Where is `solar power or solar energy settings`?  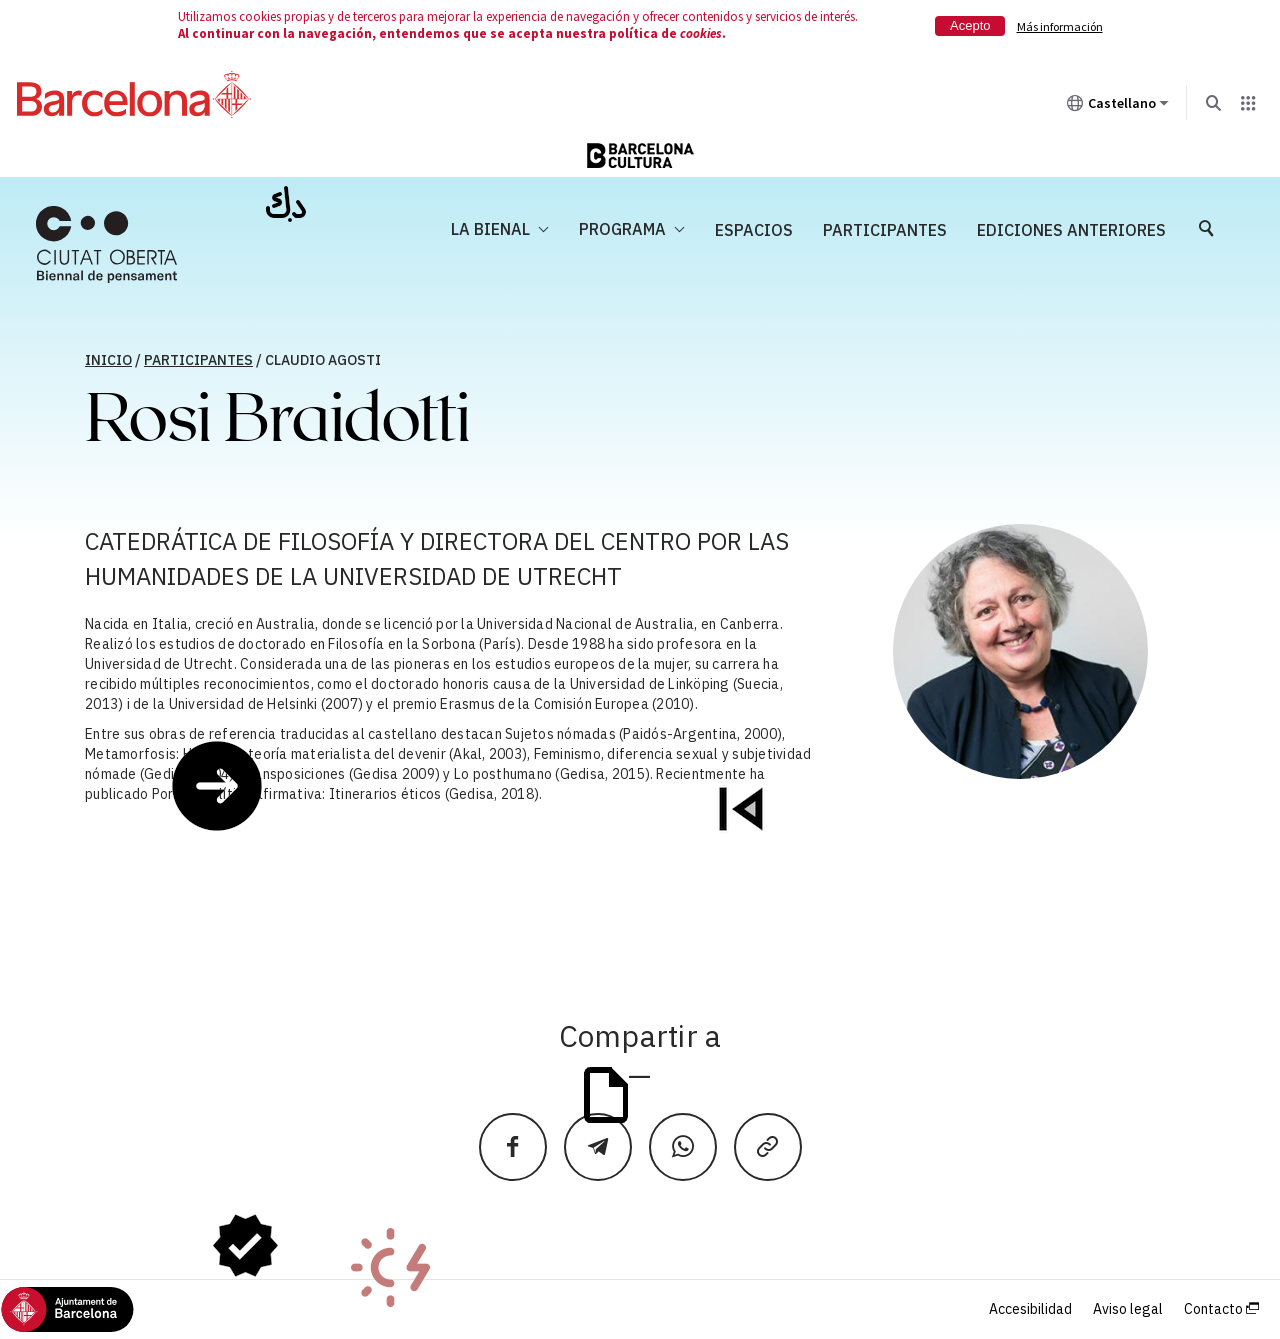 solar power or solar energy settings is located at coordinates (390, 1267).